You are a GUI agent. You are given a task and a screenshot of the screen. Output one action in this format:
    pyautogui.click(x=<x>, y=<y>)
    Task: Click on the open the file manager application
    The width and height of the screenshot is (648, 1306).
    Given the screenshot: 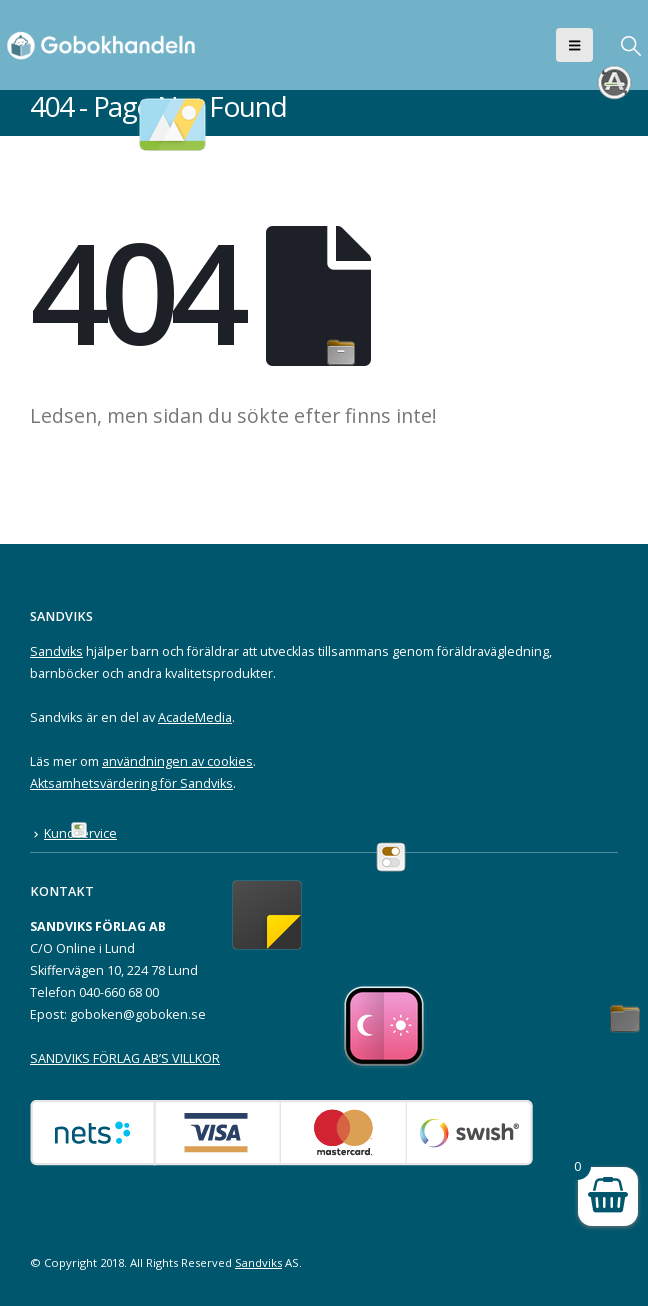 What is the action you would take?
    pyautogui.click(x=341, y=352)
    